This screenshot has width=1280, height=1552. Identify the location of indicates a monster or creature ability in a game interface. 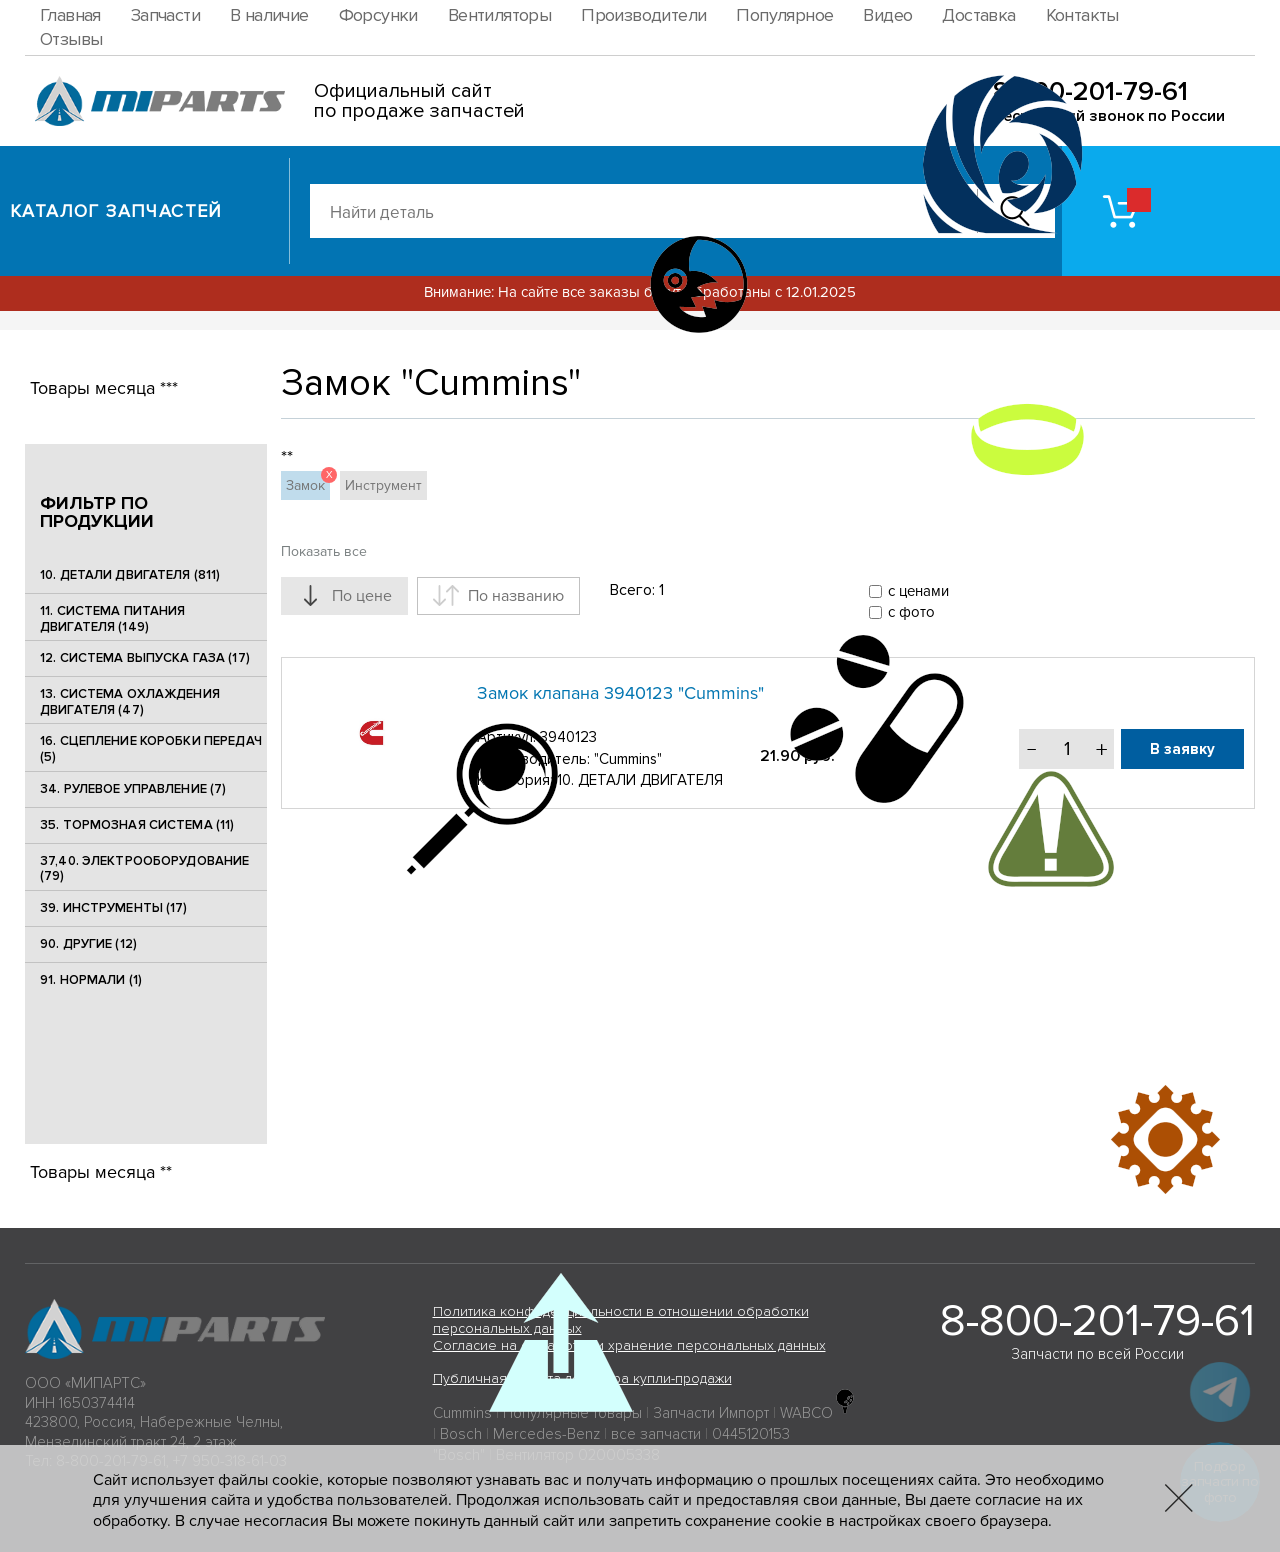
(1001, 153).